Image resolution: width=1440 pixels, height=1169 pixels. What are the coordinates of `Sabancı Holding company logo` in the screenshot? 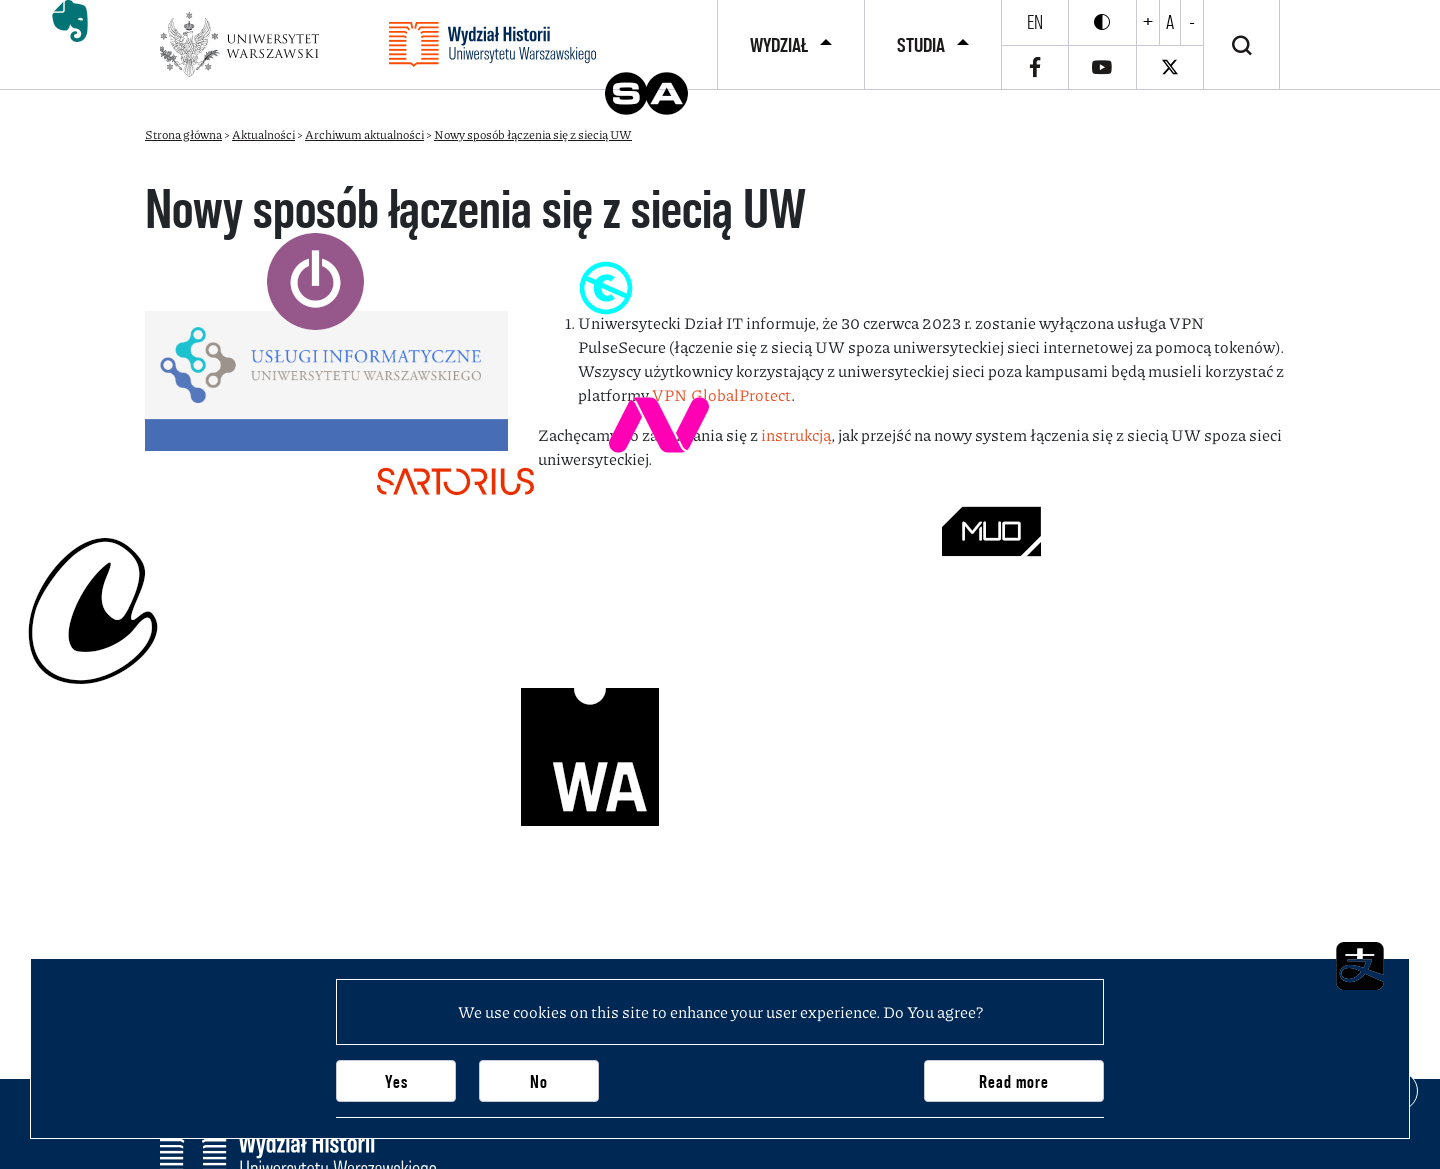 It's located at (646, 93).